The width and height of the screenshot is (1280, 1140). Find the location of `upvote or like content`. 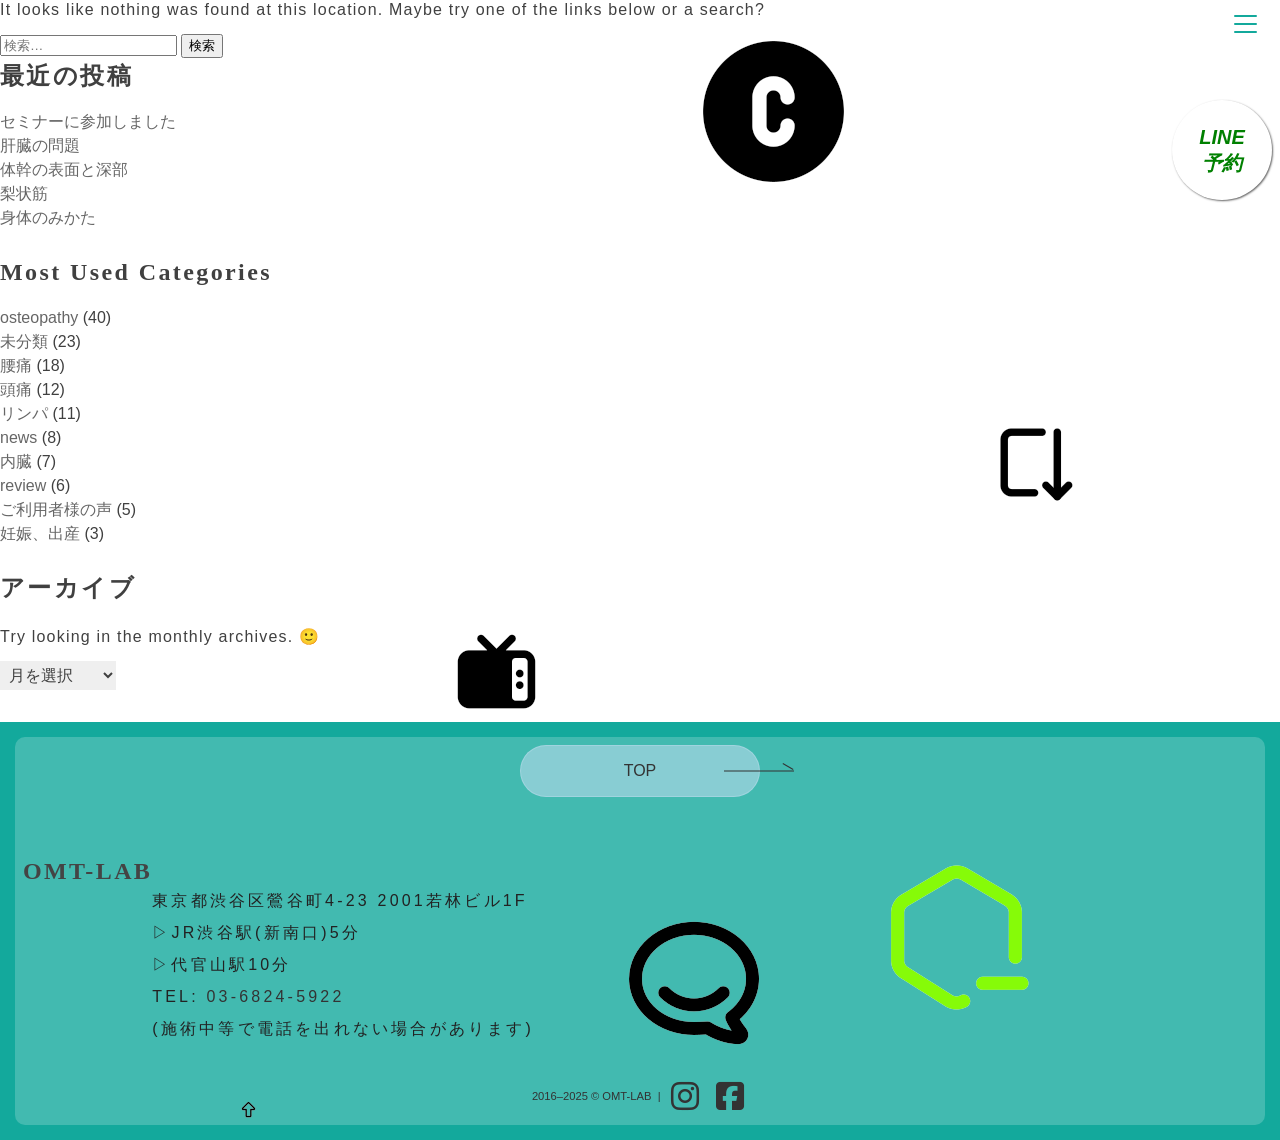

upvote or like content is located at coordinates (248, 1109).